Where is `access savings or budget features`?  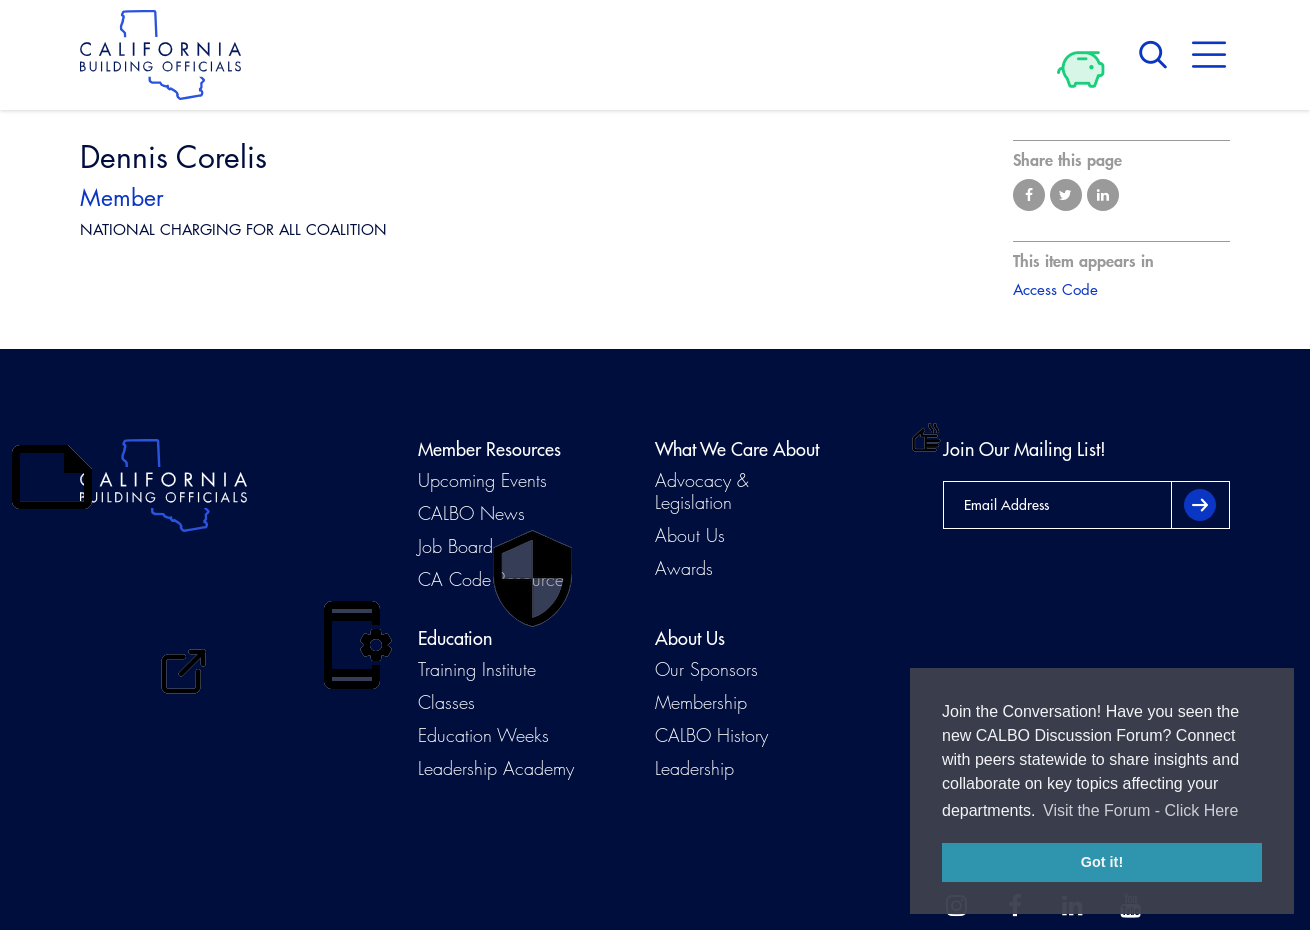 access savings or budget features is located at coordinates (1081, 69).